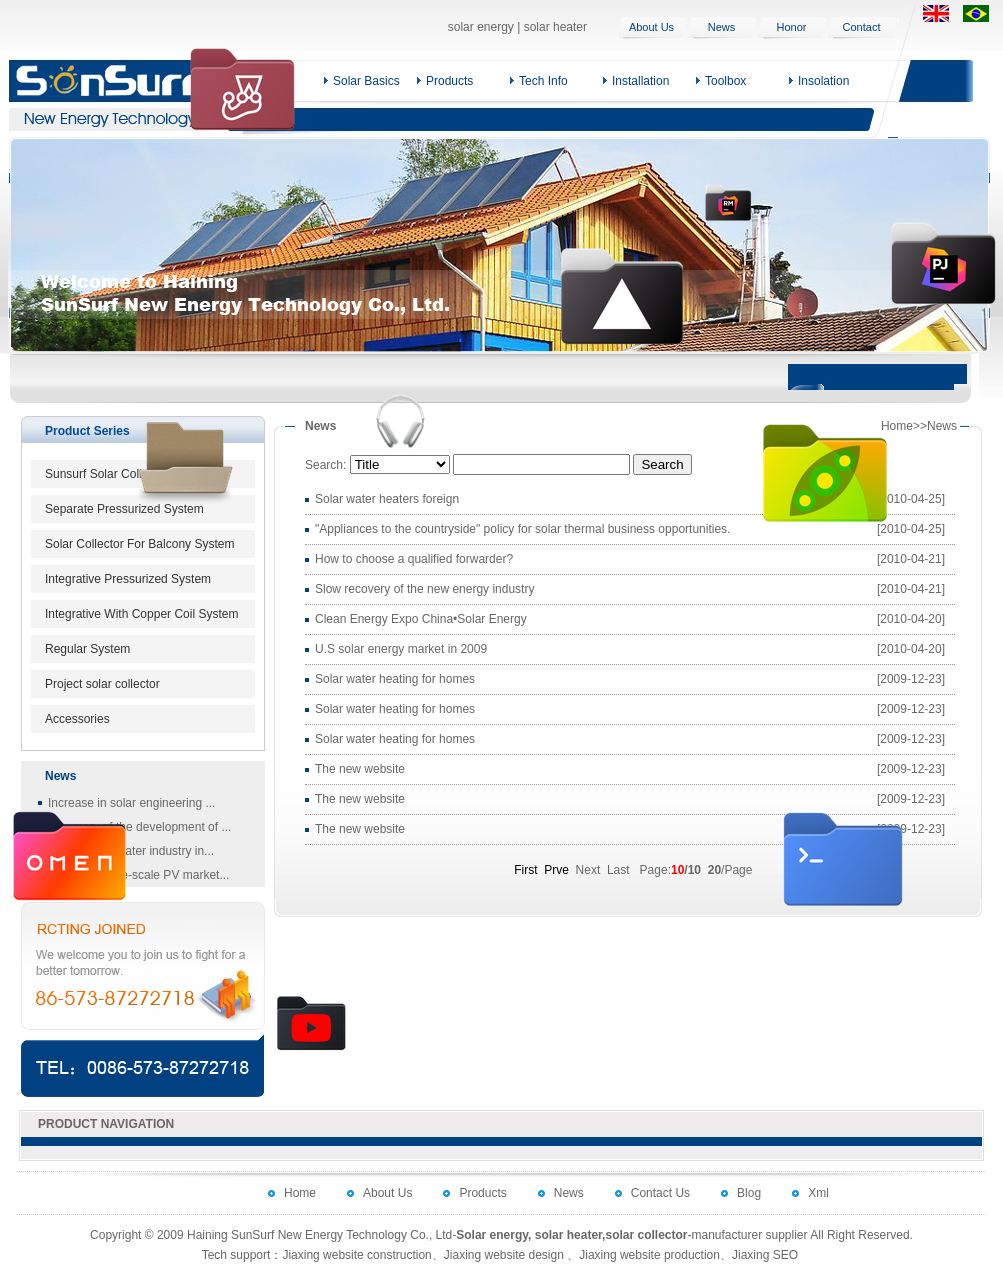 The width and height of the screenshot is (1003, 1270). Describe the element at coordinates (185, 462) in the screenshot. I see `drop files here to move them into this folder` at that location.